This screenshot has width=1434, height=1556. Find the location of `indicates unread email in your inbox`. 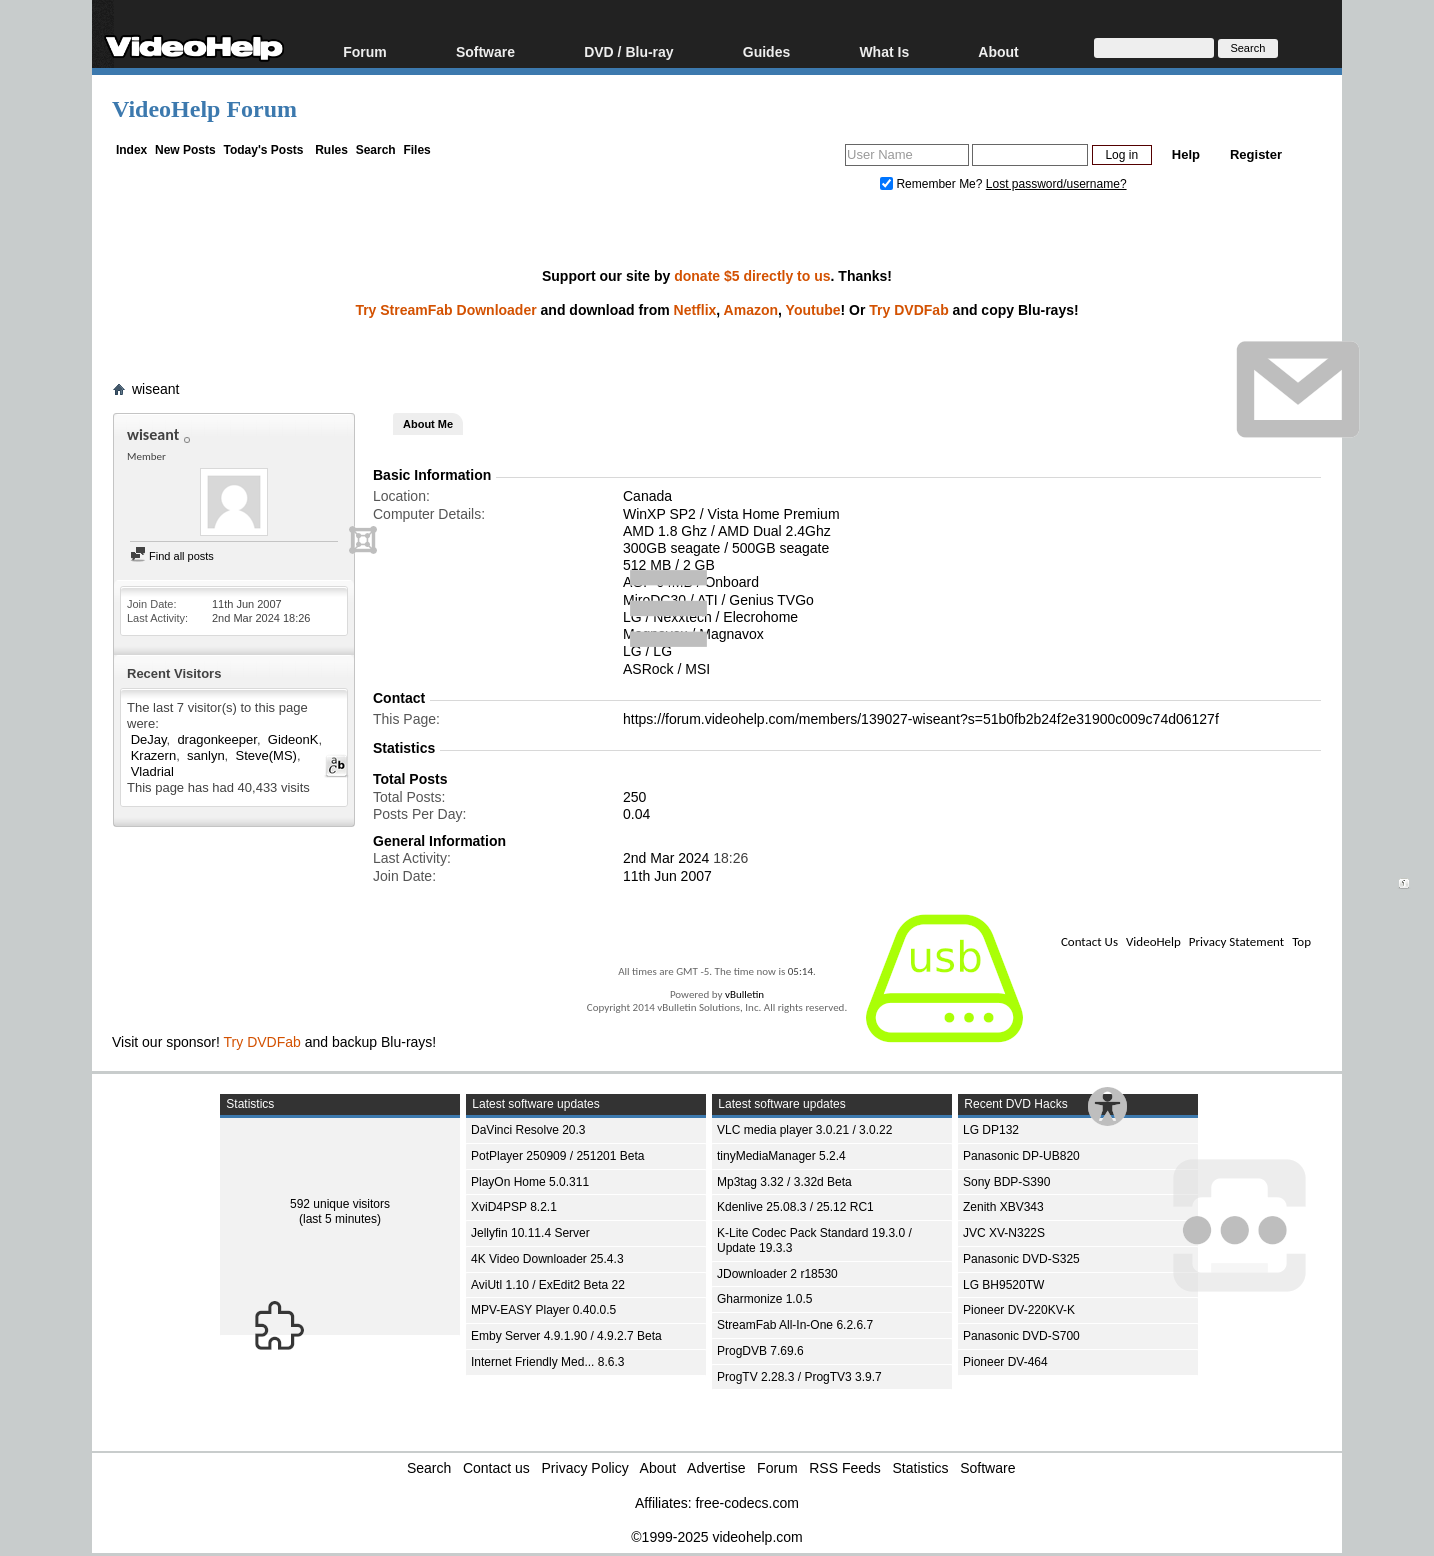

indicates unread email in your inbox is located at coordinates (1298, 385).